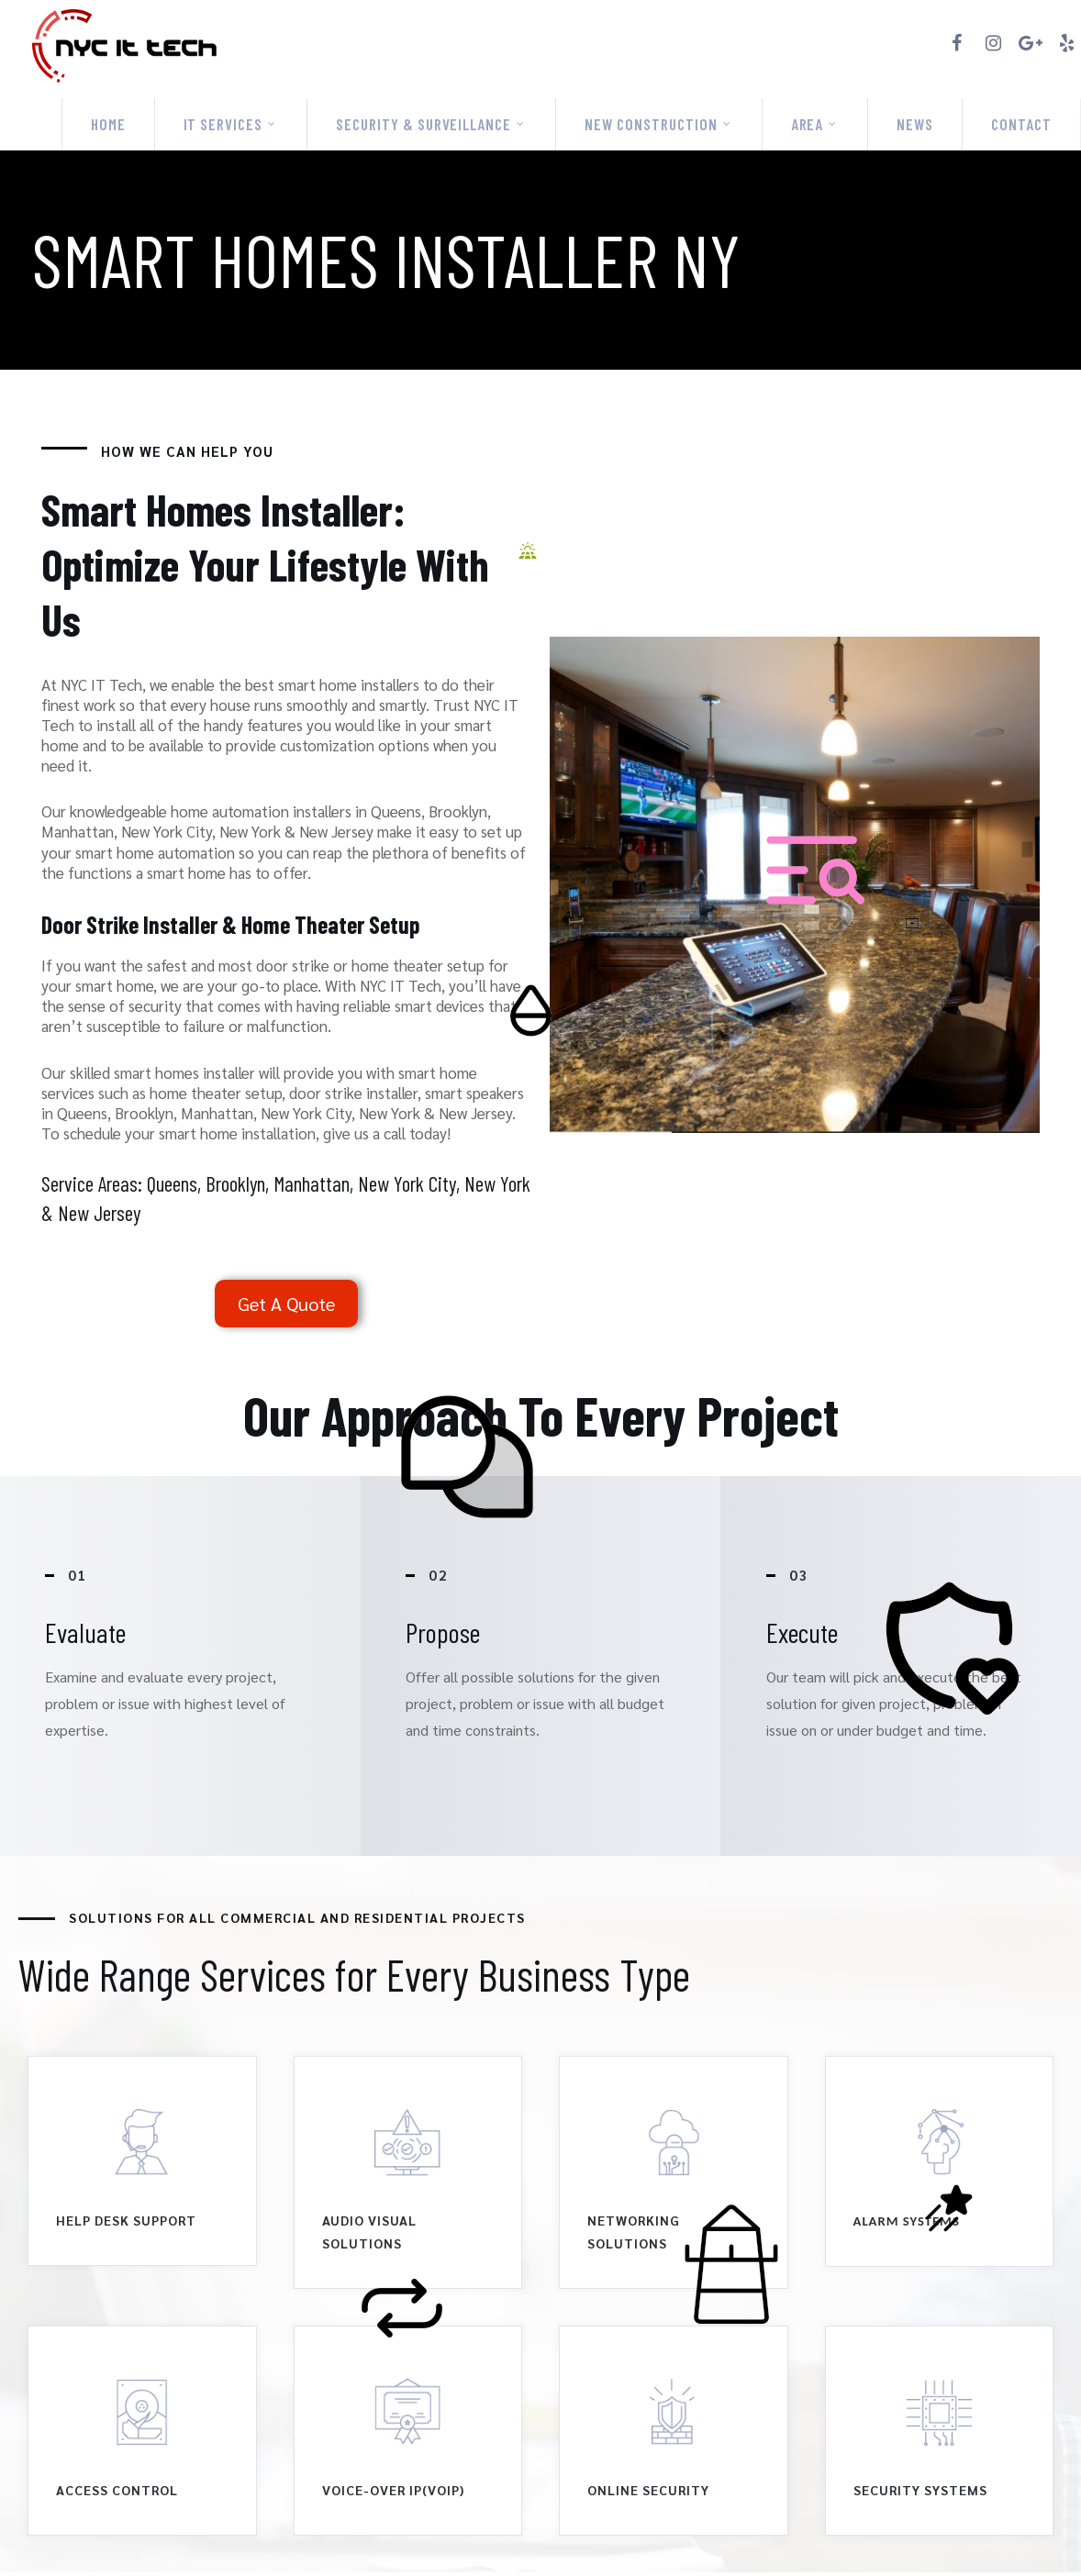 The image size is (1081, 2576). I want to click on search within a list or document, so click(811, 870).